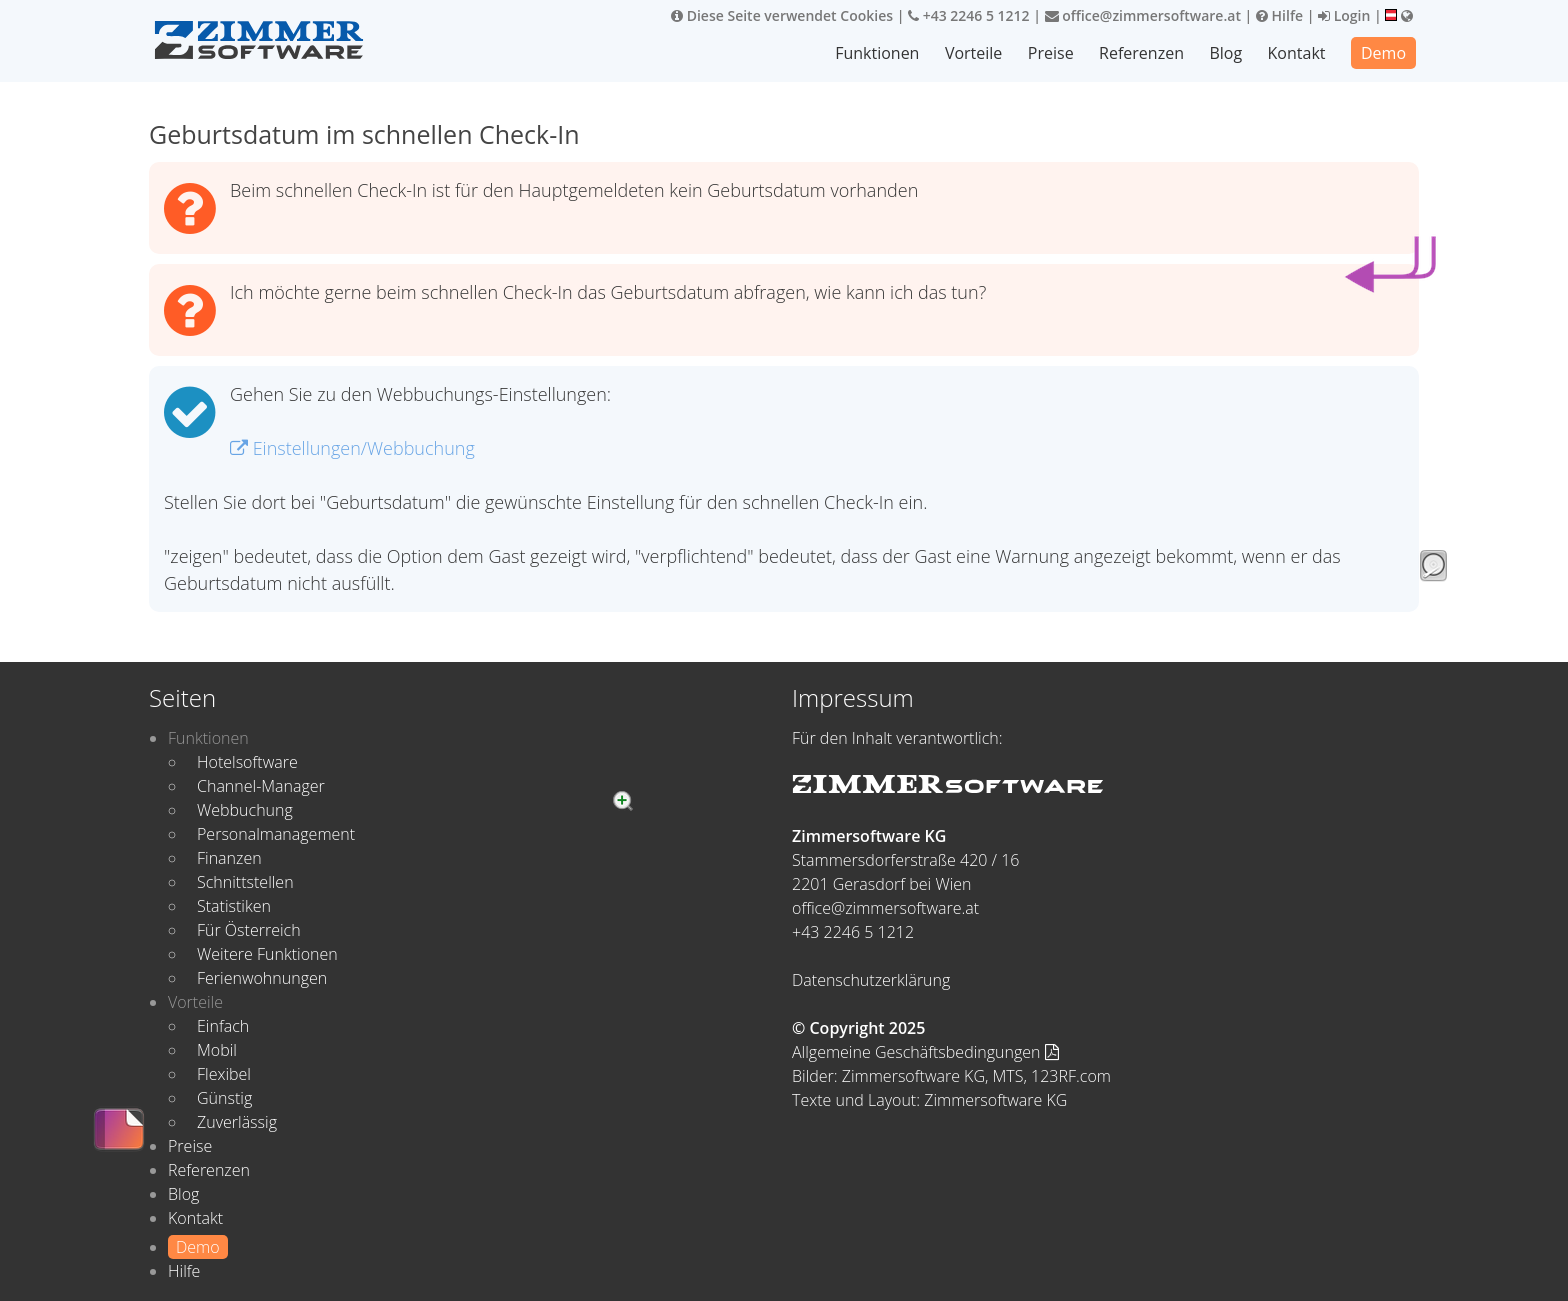 The width and height of the screenshot is (1568, 1301). Describe the element at coordinates (119, 1129) in the screenshot. I see `change desktop wallpaper` at that location.